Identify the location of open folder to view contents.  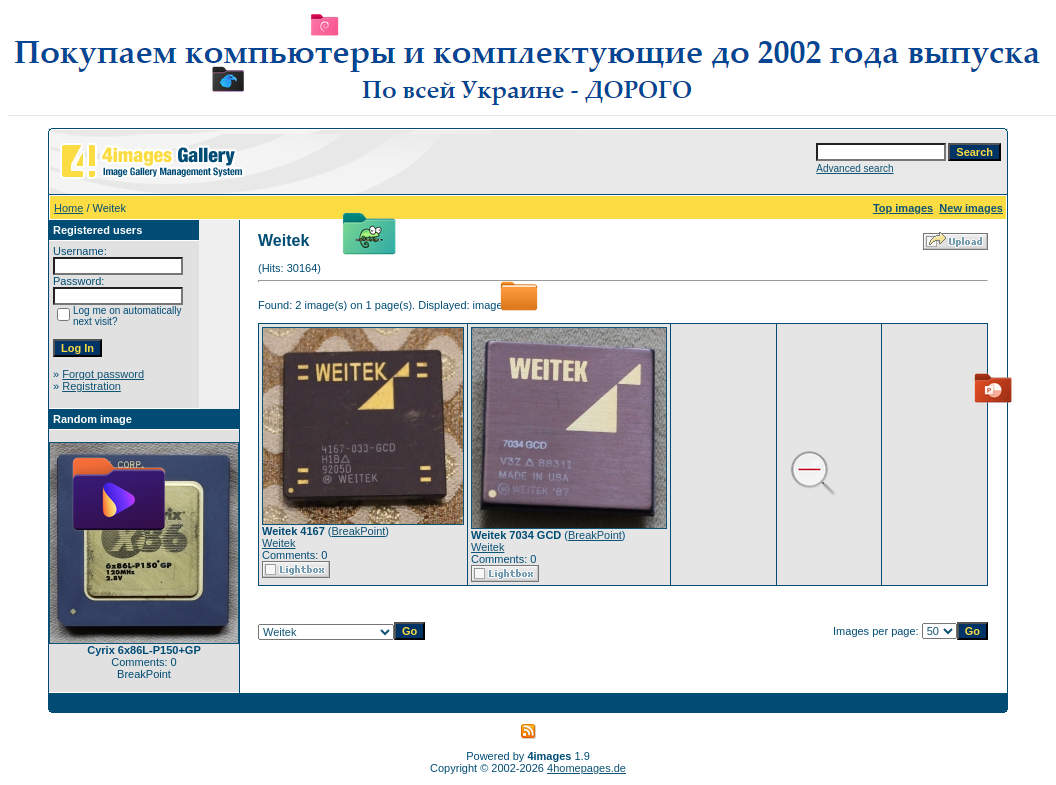
(519, 296).